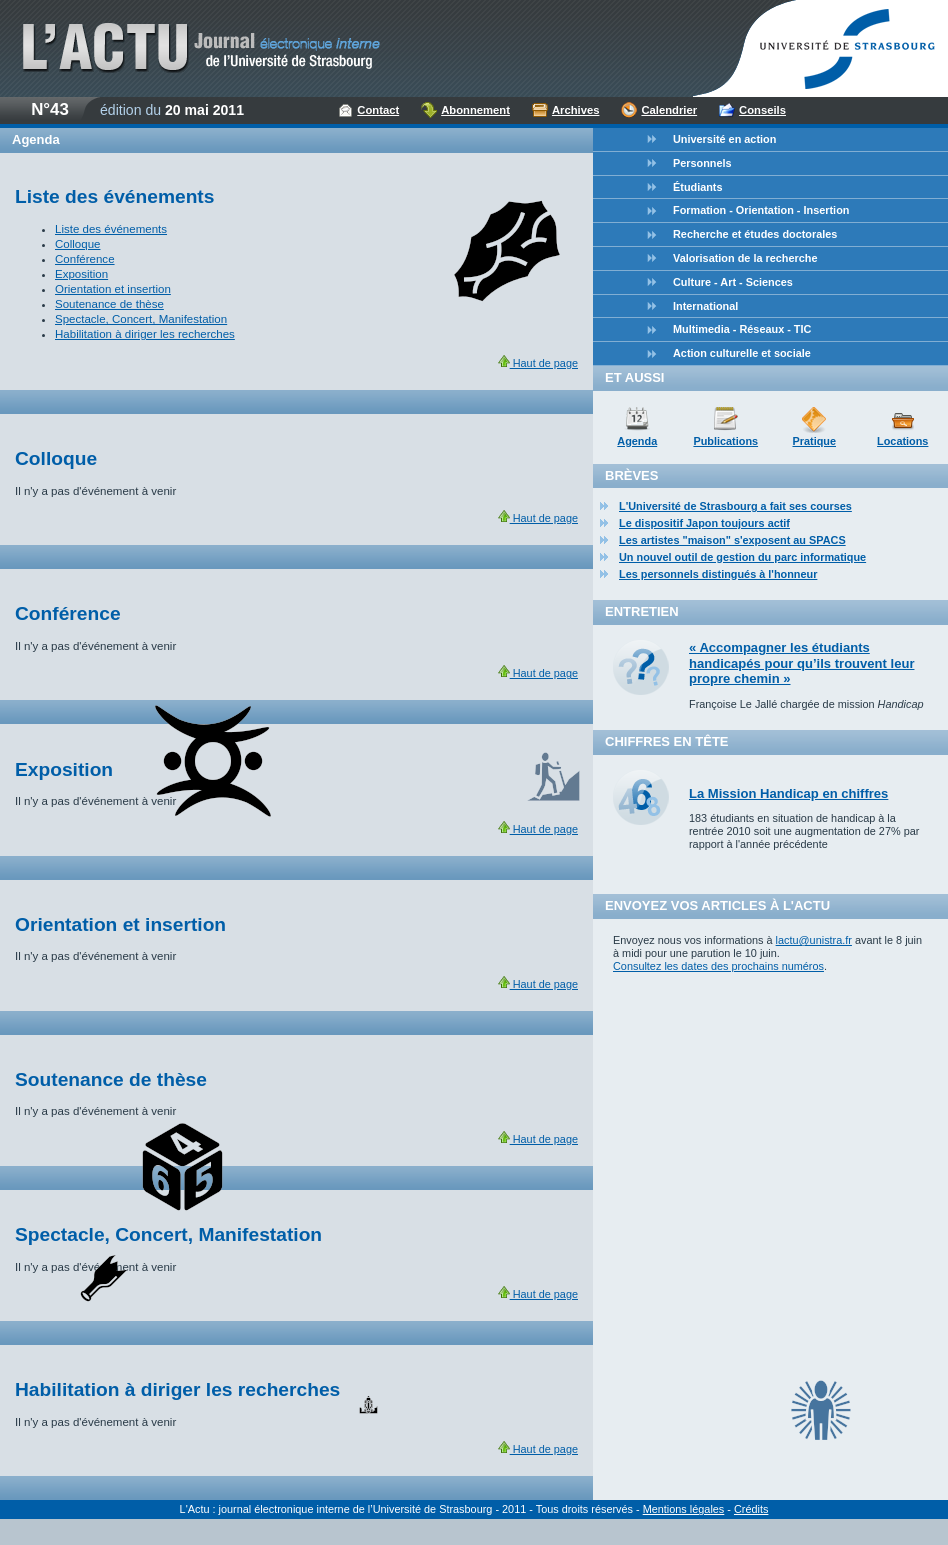 This screenshot has width=948, height=1545. I want to click on explore hiking trails nearby, so click(553, 774).